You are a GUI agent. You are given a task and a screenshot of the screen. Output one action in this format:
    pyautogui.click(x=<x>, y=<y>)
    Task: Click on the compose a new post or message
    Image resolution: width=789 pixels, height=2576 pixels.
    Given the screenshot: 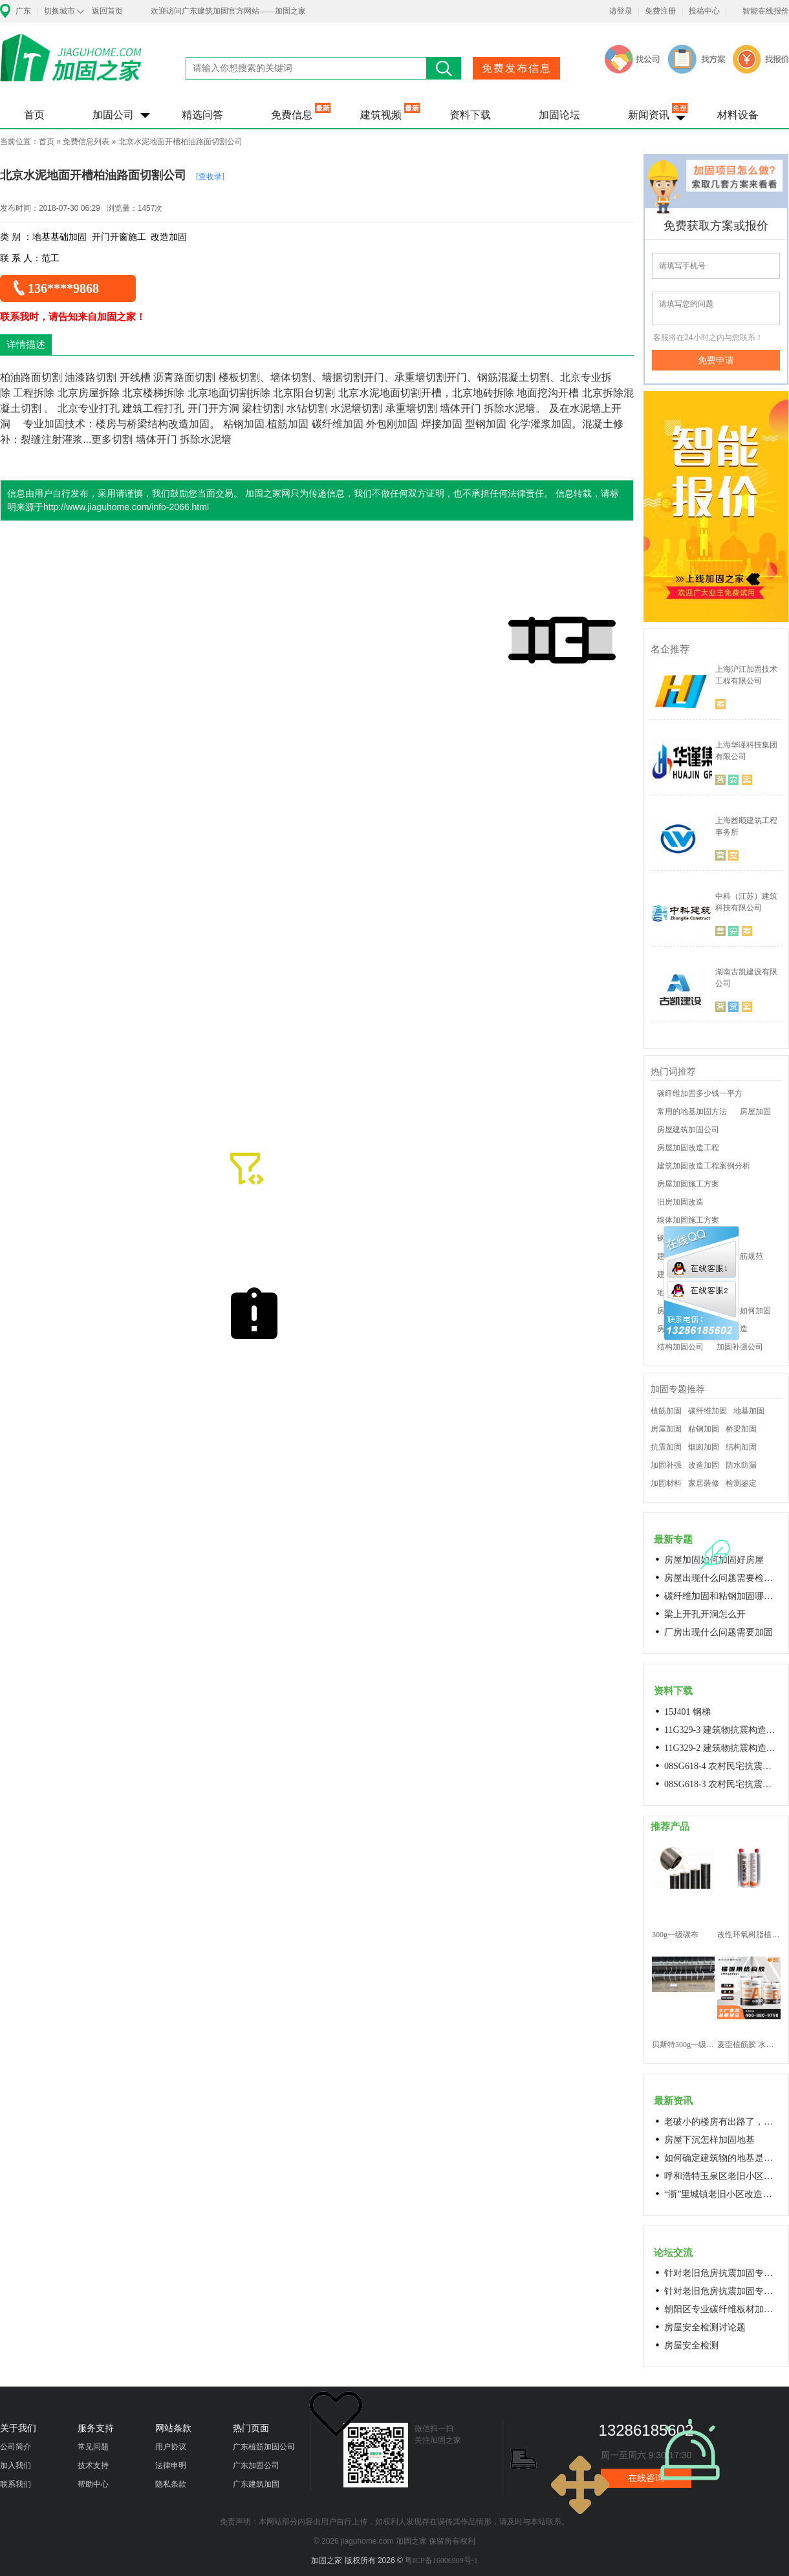 What is the action you would take?
    pyautogui.click(x=715, y=1555)
    